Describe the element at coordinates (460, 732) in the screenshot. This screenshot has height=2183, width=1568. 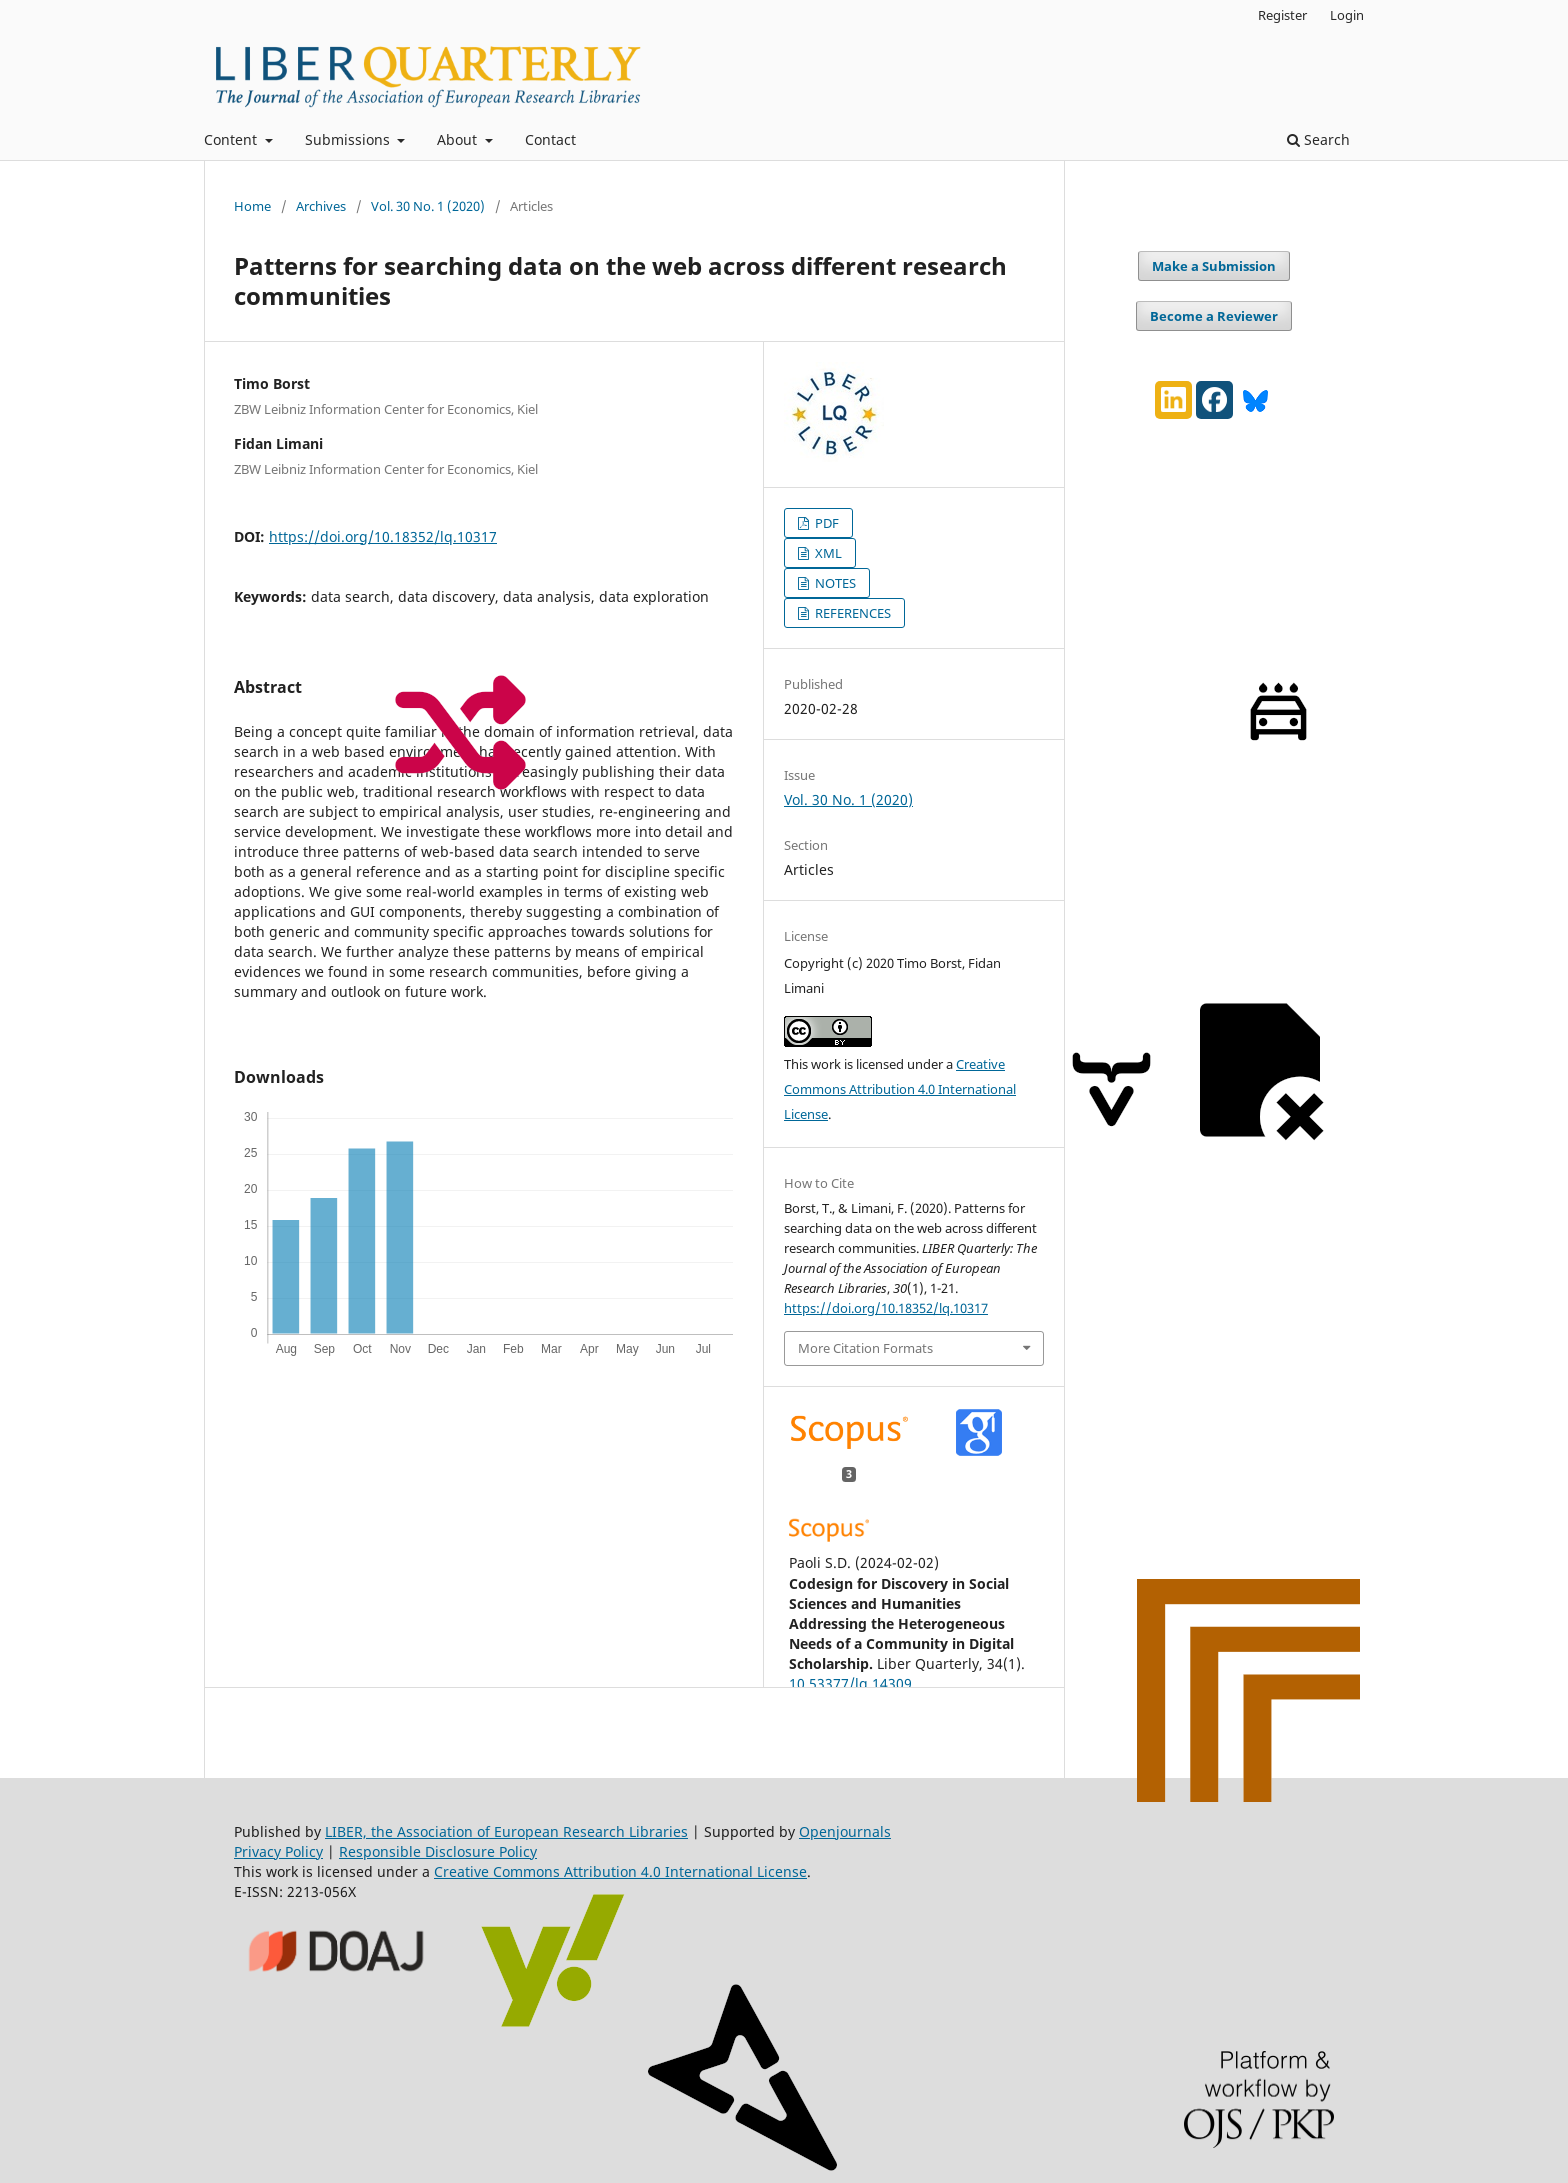
I see `shuffle or randomize content` at that location.